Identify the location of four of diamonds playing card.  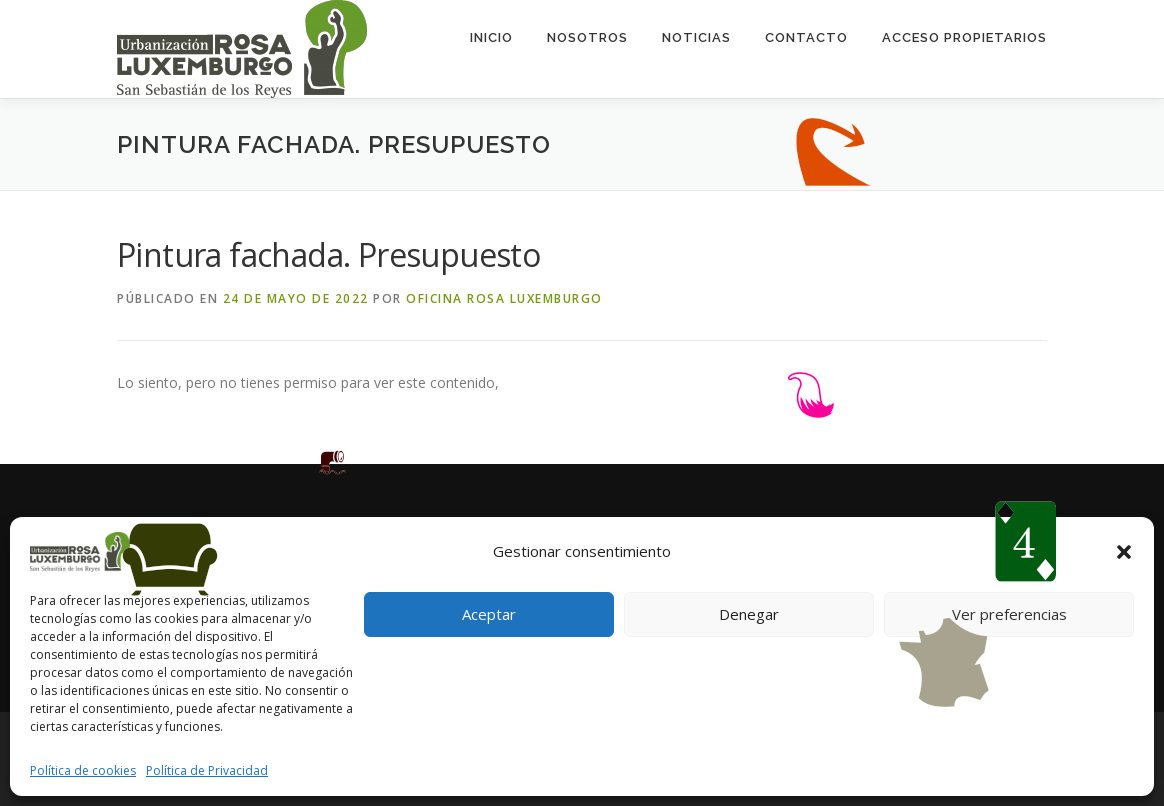
(1025, 541).